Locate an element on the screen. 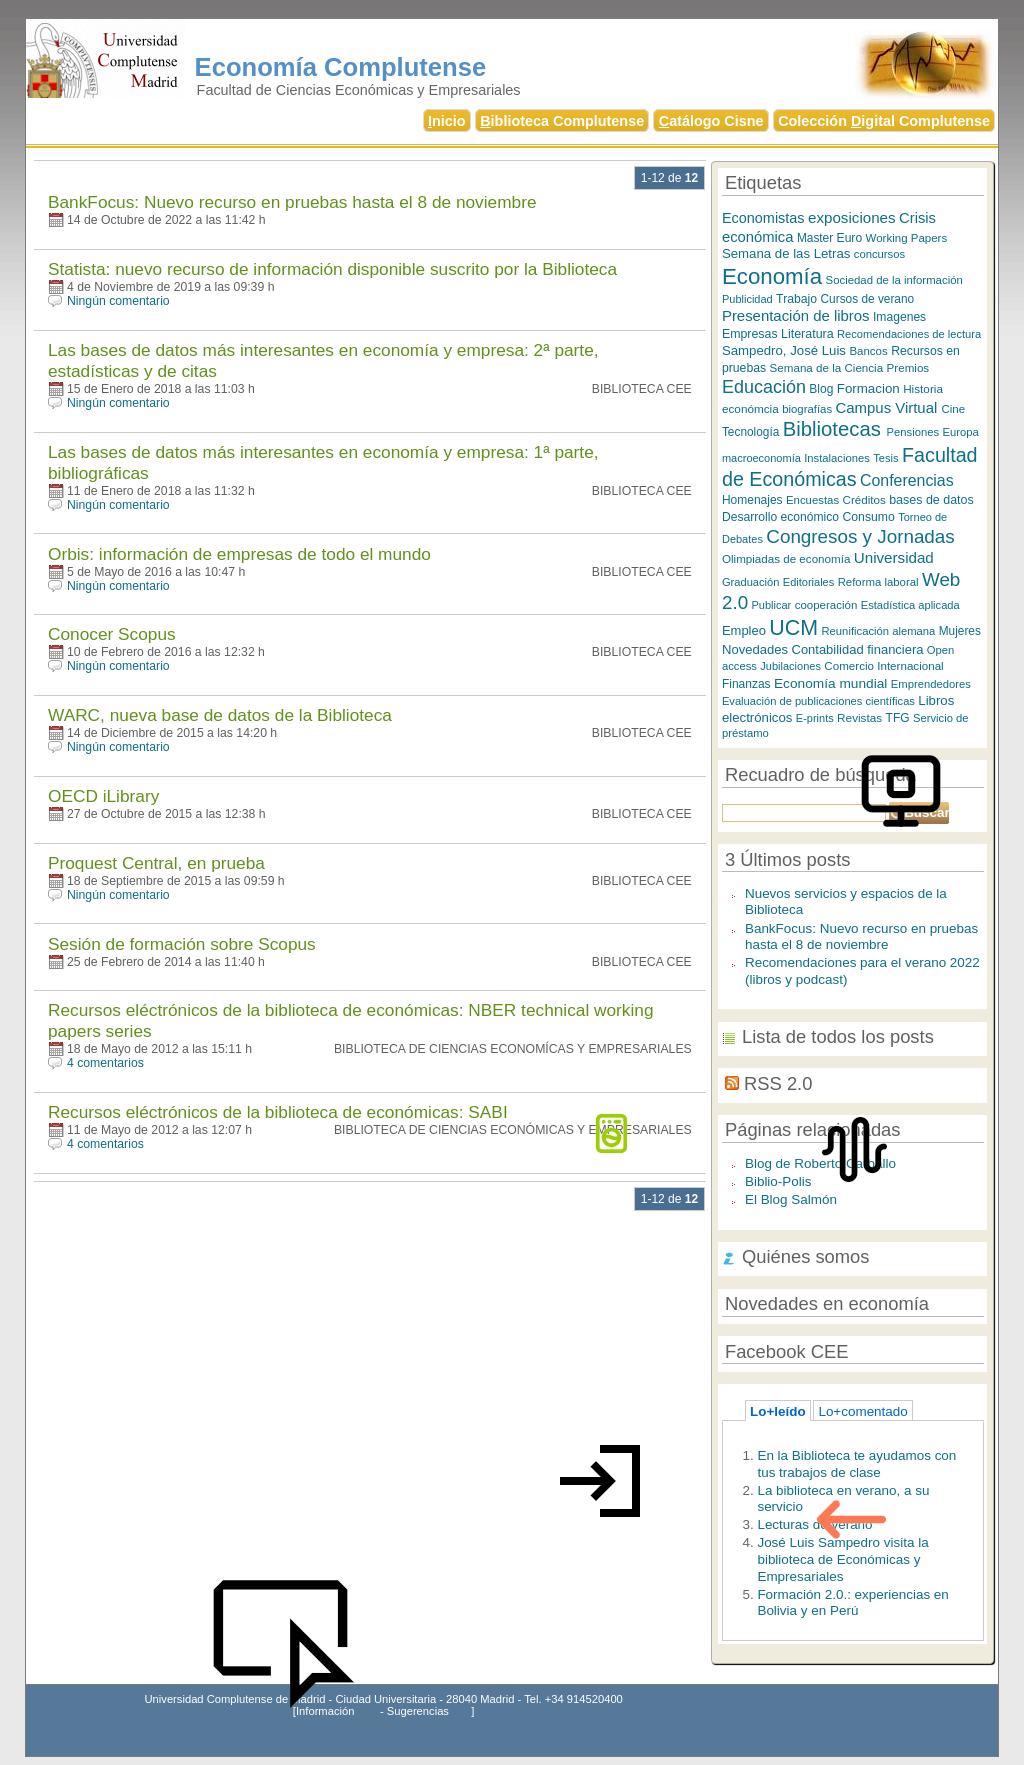  audio waveform visualization is located at coordinates (854, 1149).